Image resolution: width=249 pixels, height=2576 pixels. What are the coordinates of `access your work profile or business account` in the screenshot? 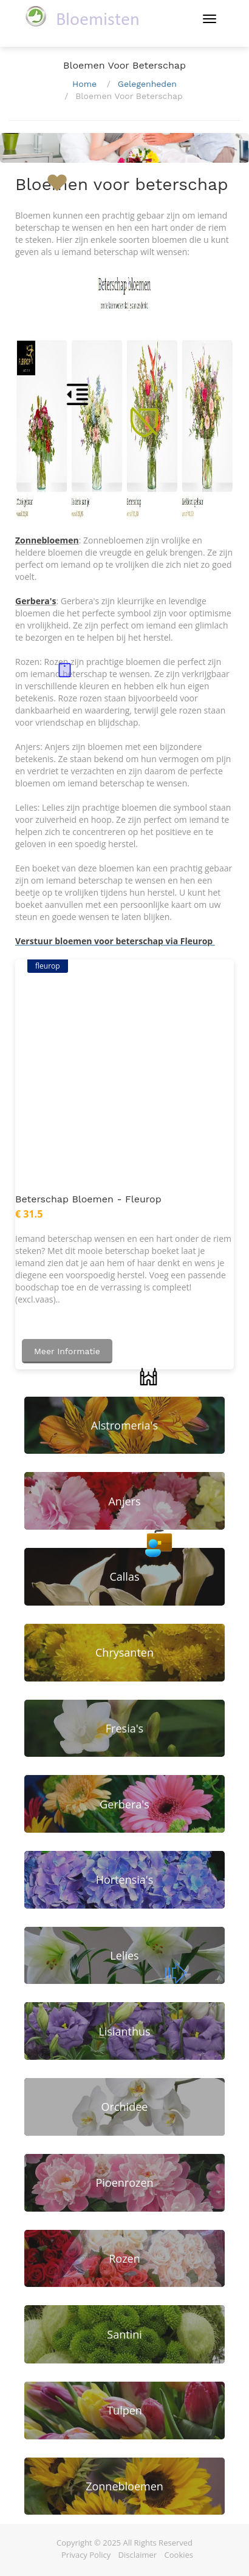 It's located at (159, 1542).